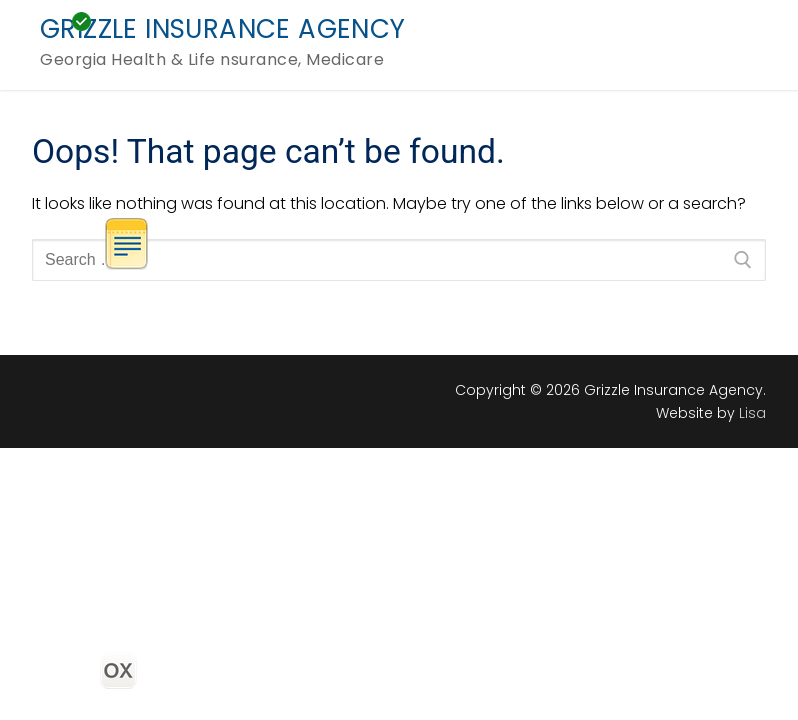 This screenshot has width=798, height=720. Describe the element at coordinates (81, 21) in the screenshot. I see `confirm or approve an action` at that location.